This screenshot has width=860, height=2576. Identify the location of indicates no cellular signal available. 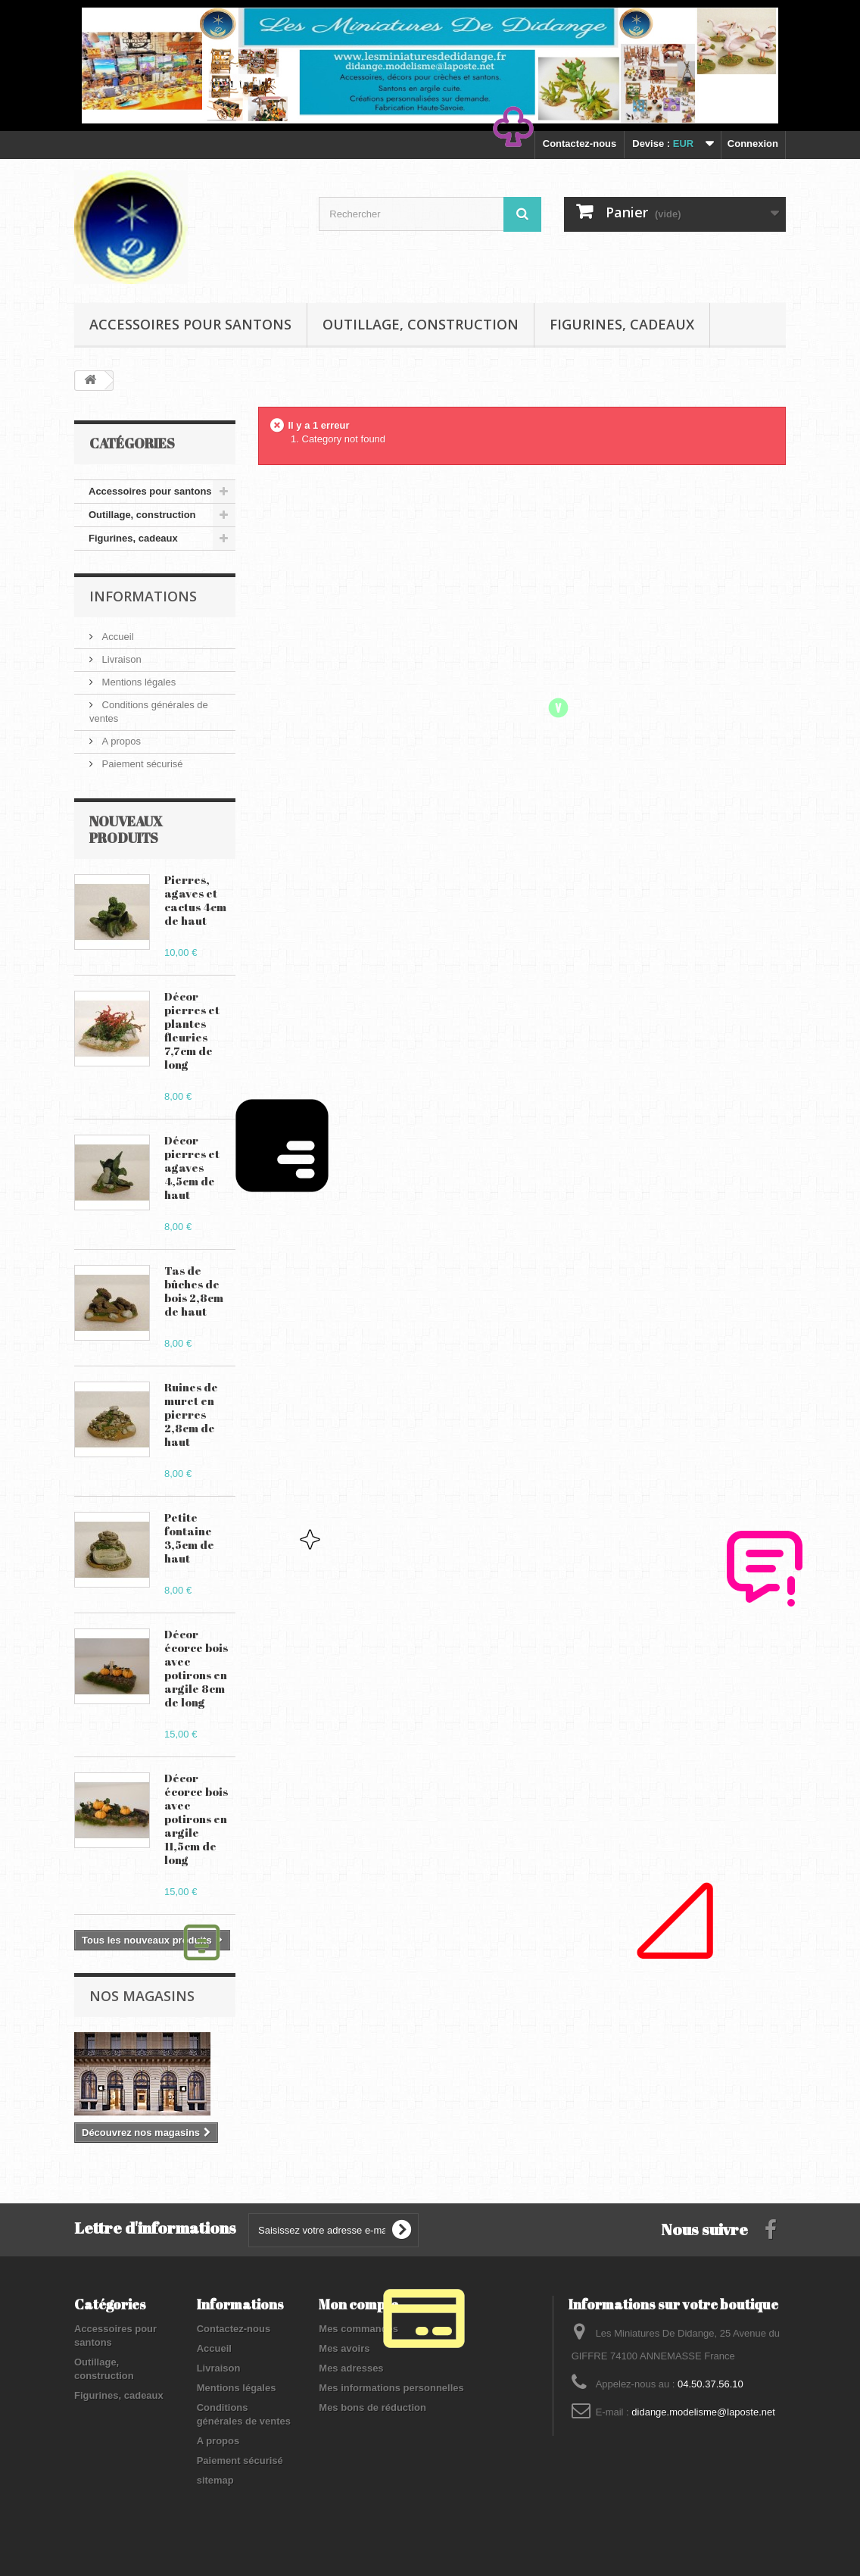
(681, 1924).